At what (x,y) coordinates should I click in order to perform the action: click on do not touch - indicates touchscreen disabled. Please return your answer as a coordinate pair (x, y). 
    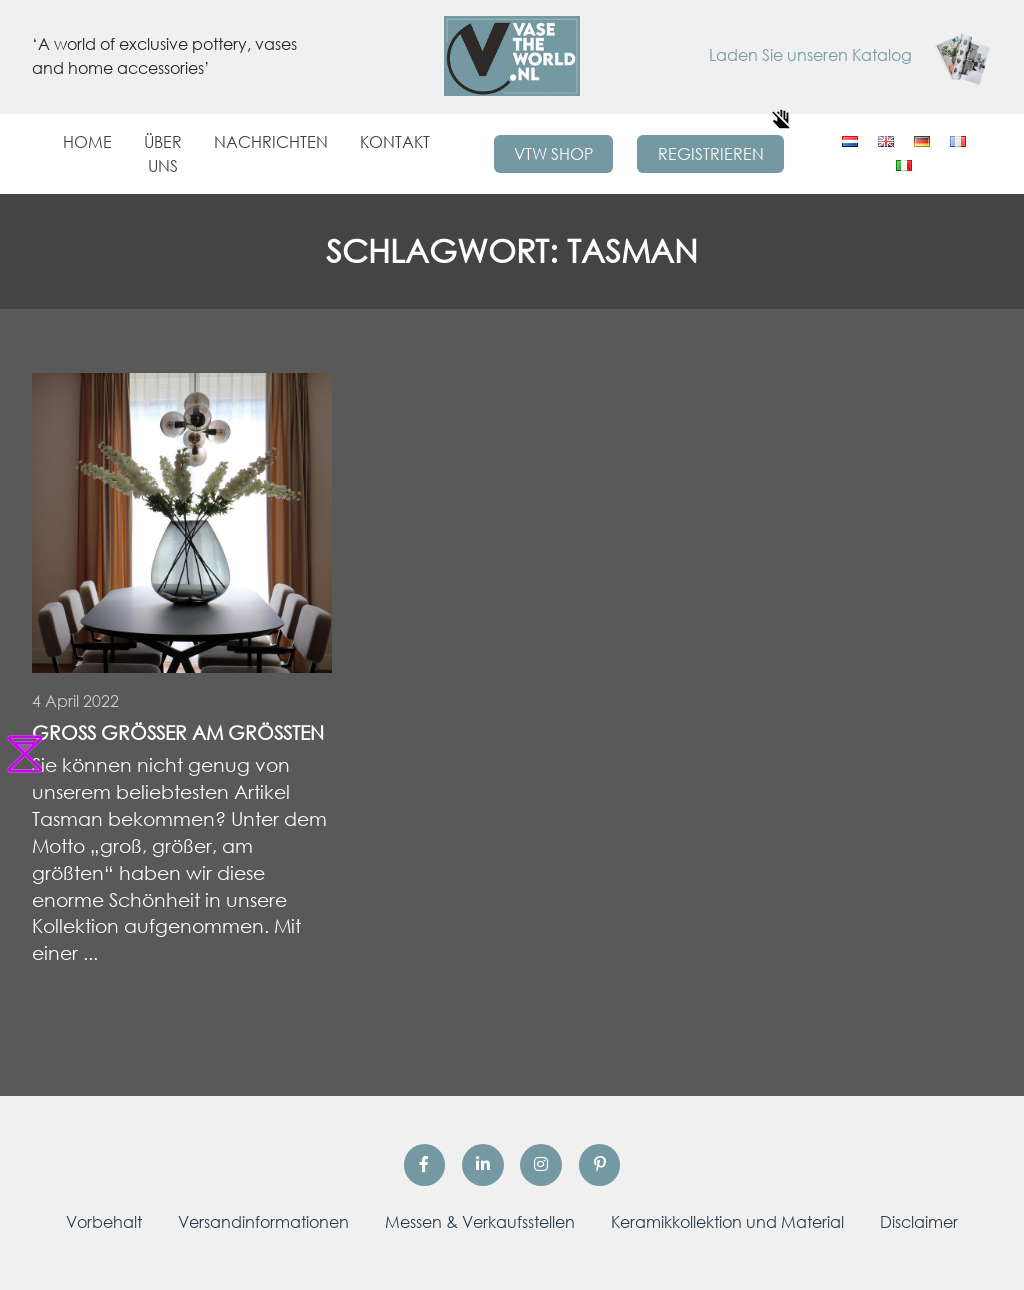
    Looking at the image, I should click on (781, 119).